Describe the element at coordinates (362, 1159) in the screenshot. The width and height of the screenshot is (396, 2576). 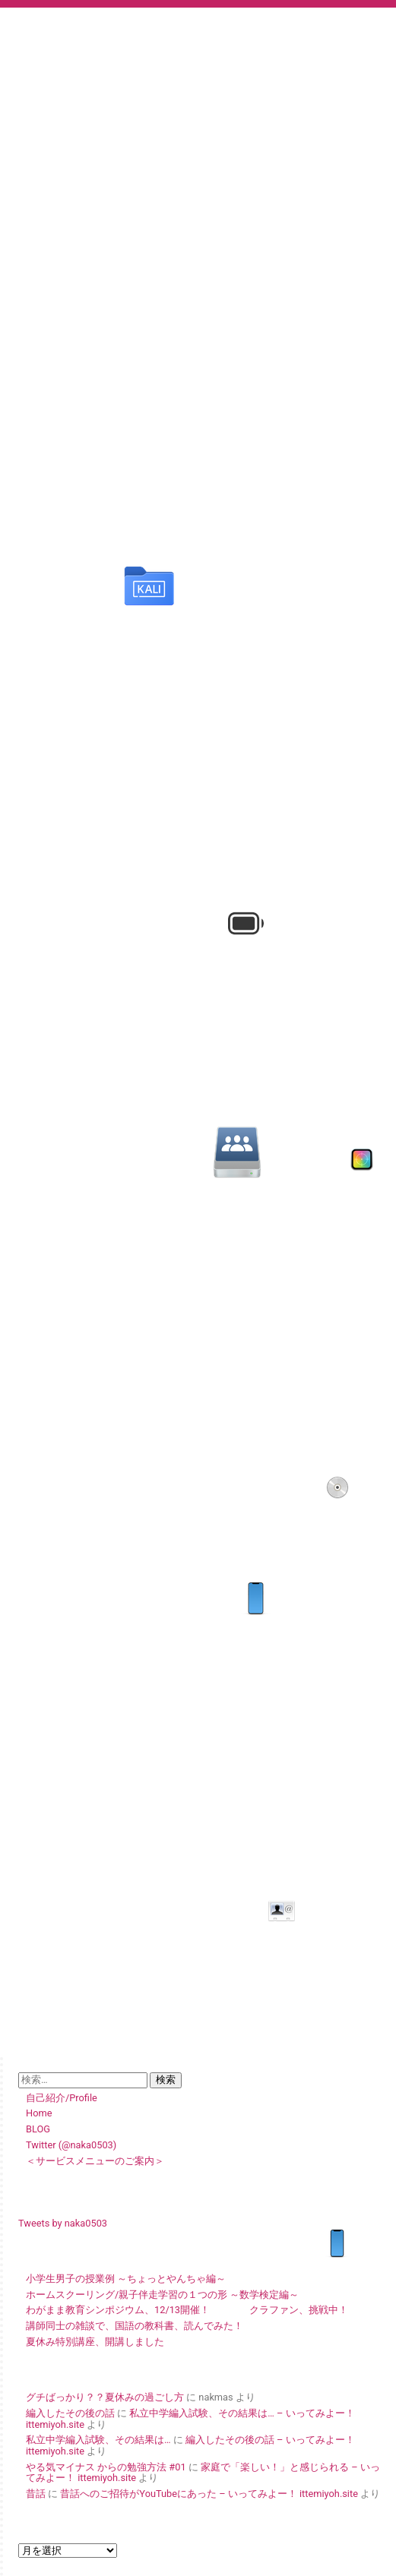
I see `calibrate display color and settings` at that location.